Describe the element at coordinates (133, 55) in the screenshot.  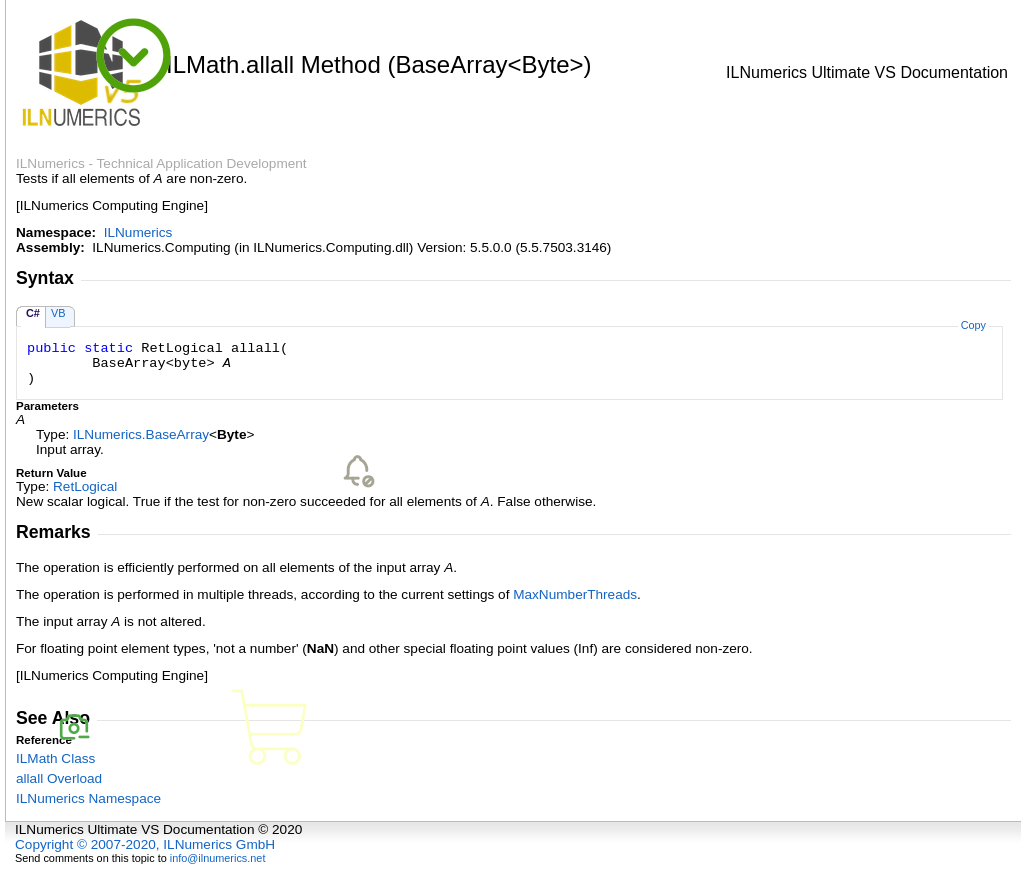
I see `expand to show more content` at that location.